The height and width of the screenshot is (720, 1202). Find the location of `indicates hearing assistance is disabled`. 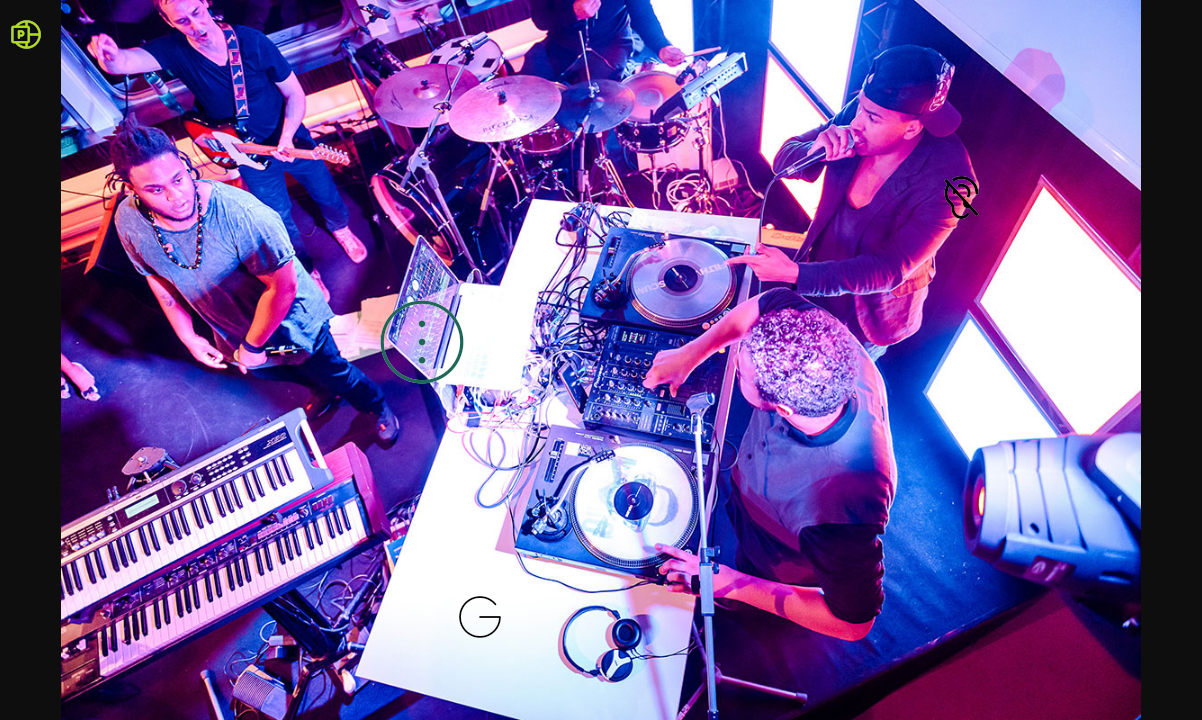

indicates hearing assistance is disabled is located at coordinates (961, 197).